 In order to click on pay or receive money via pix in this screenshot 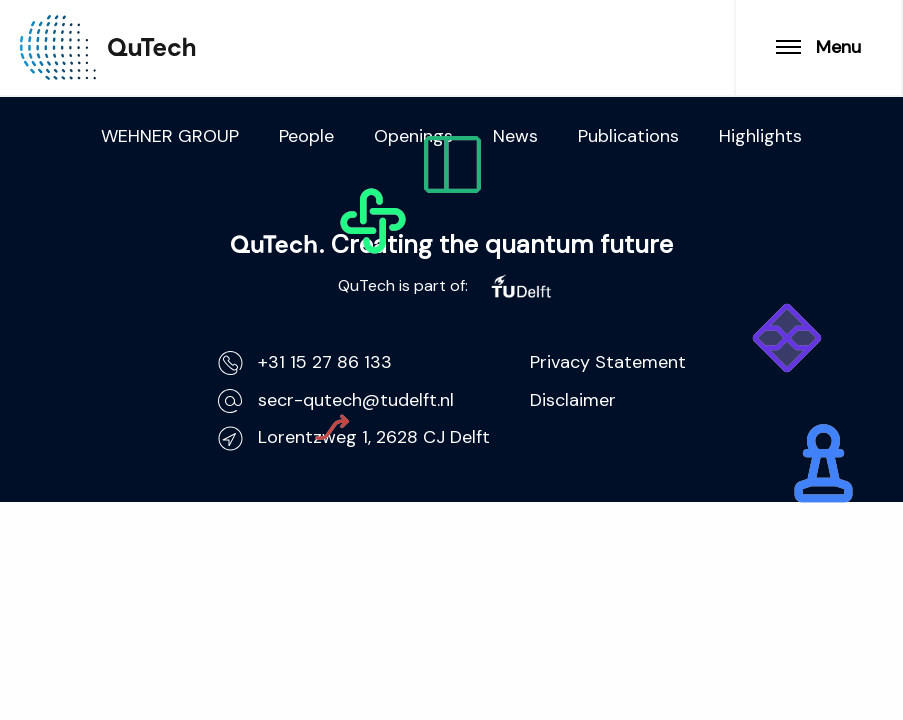, I will do `click(787, 338)`.